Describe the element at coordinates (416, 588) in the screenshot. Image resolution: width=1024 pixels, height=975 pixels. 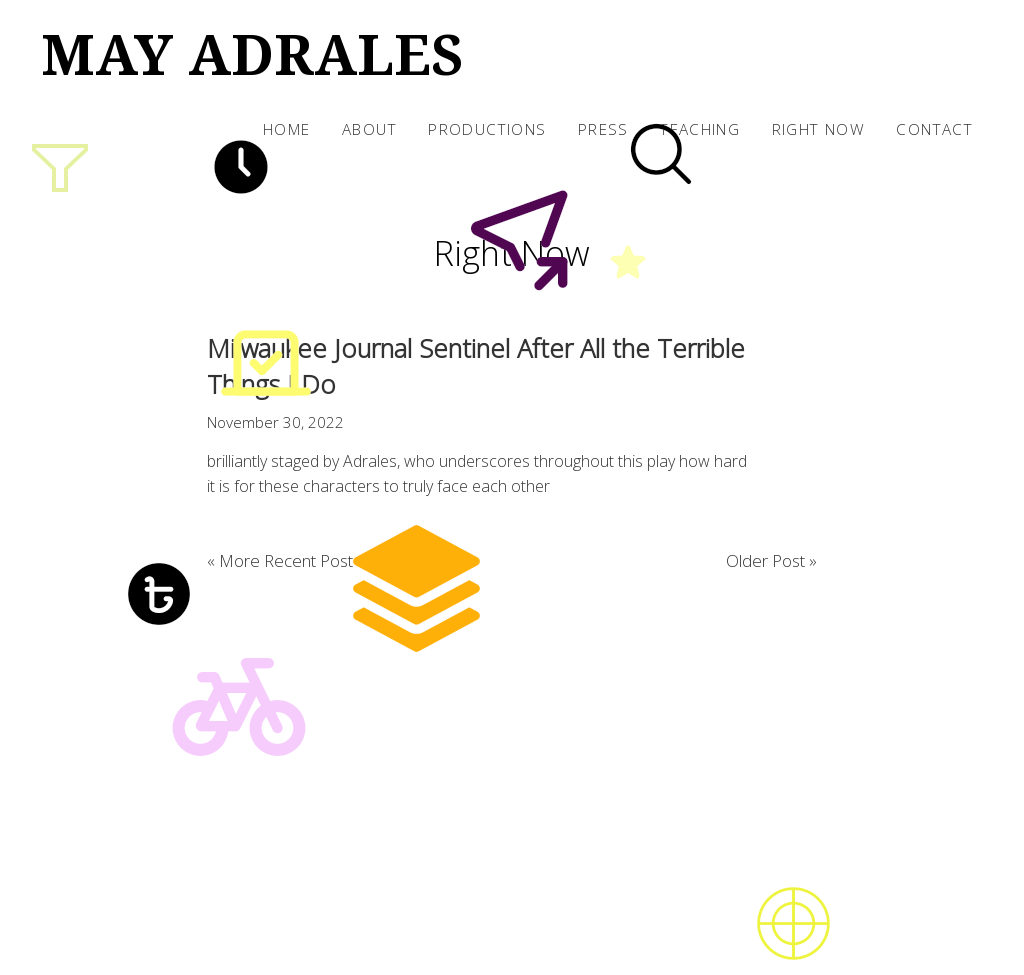
I see `view layers or stacked content` at that location.